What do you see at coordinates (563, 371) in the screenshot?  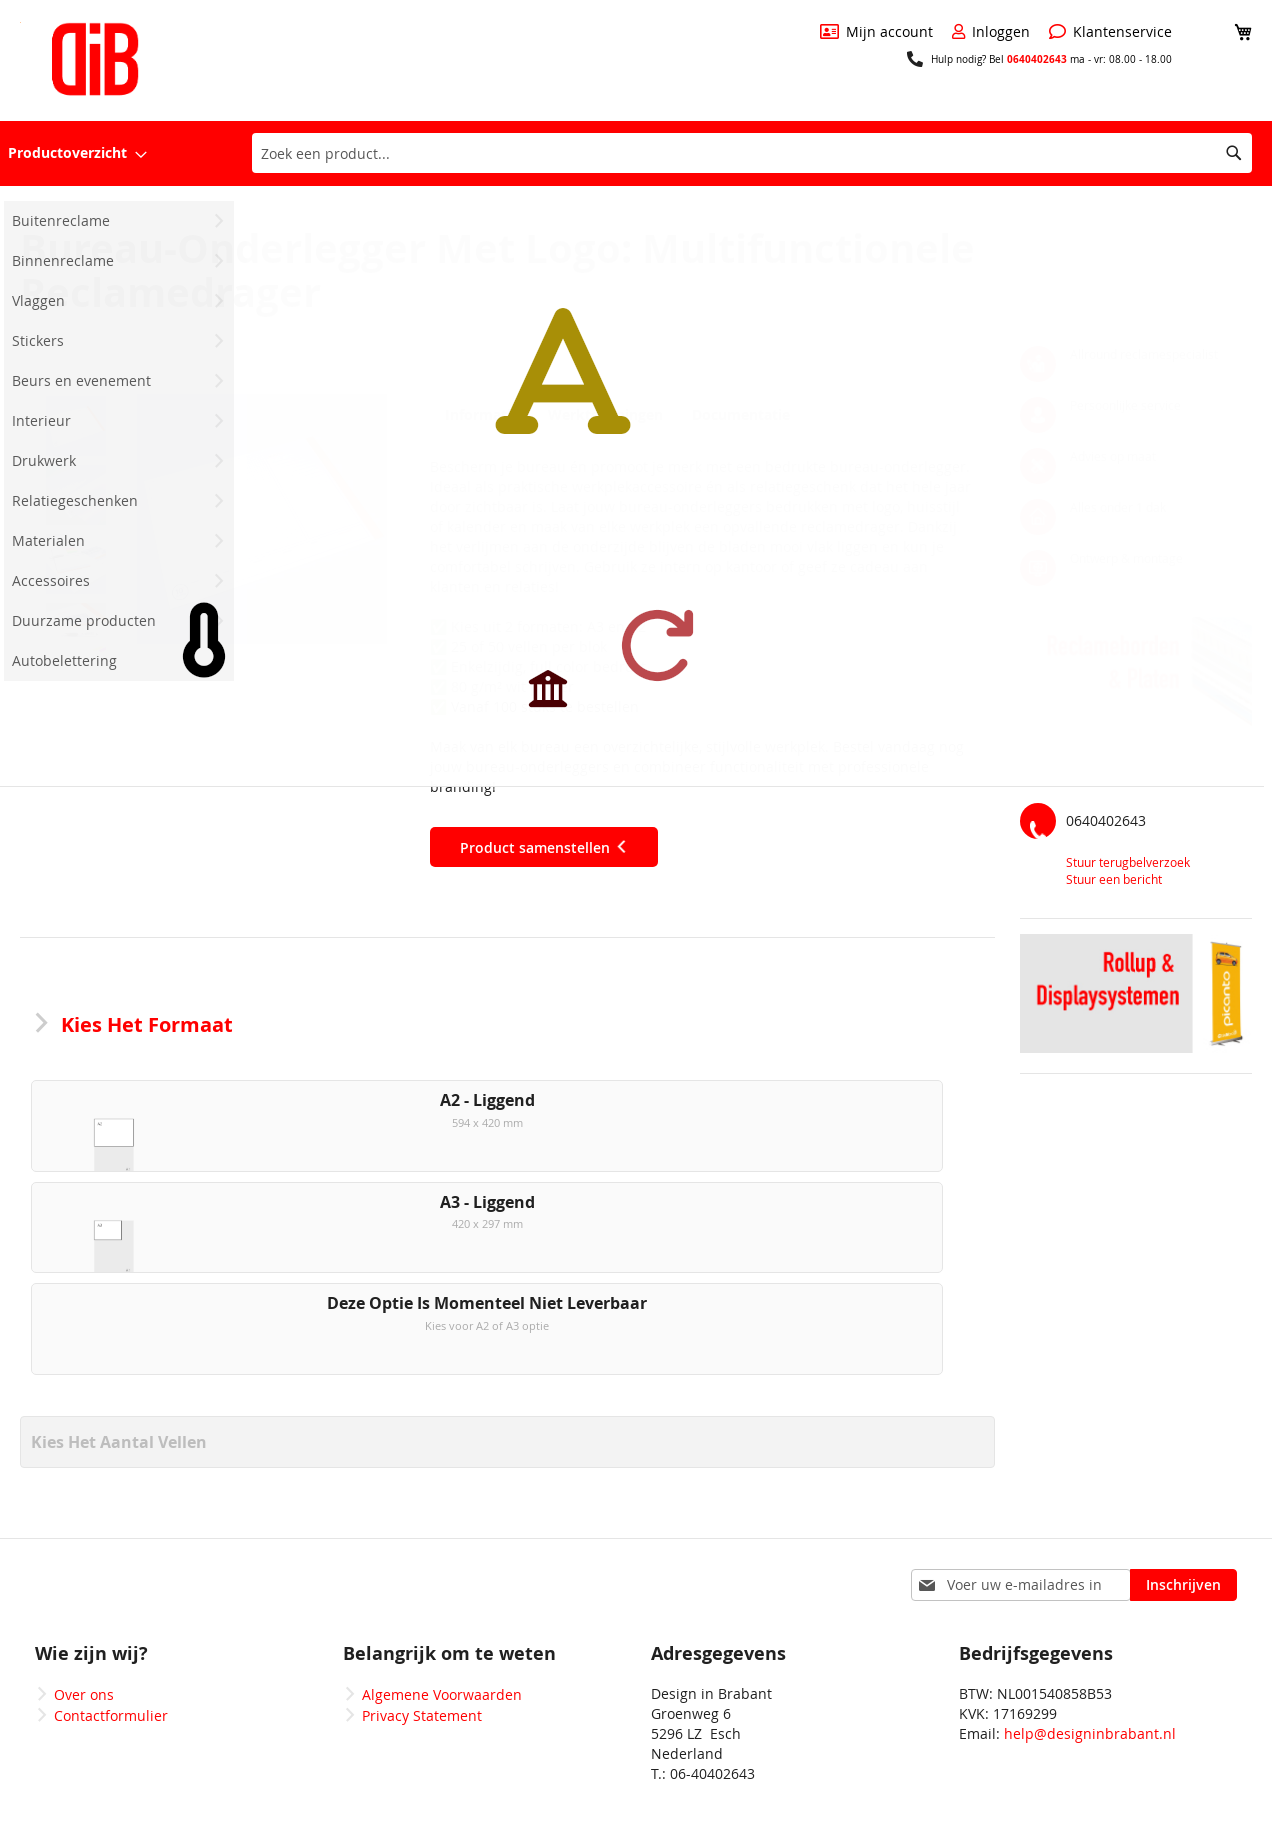 I see `change font or typography settings` at bounding box center [563, 371].